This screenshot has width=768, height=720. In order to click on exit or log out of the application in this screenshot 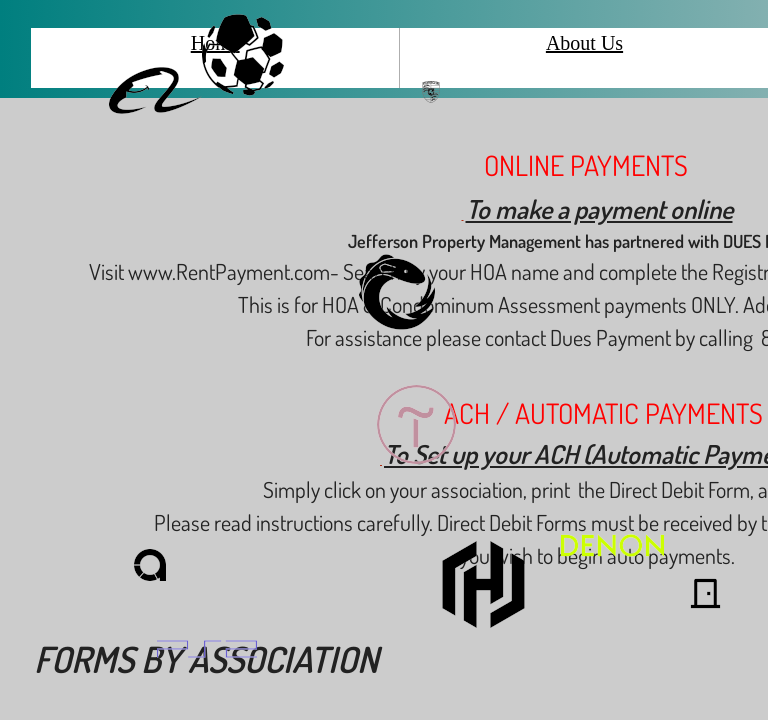, I will do `click(705, 593)`.